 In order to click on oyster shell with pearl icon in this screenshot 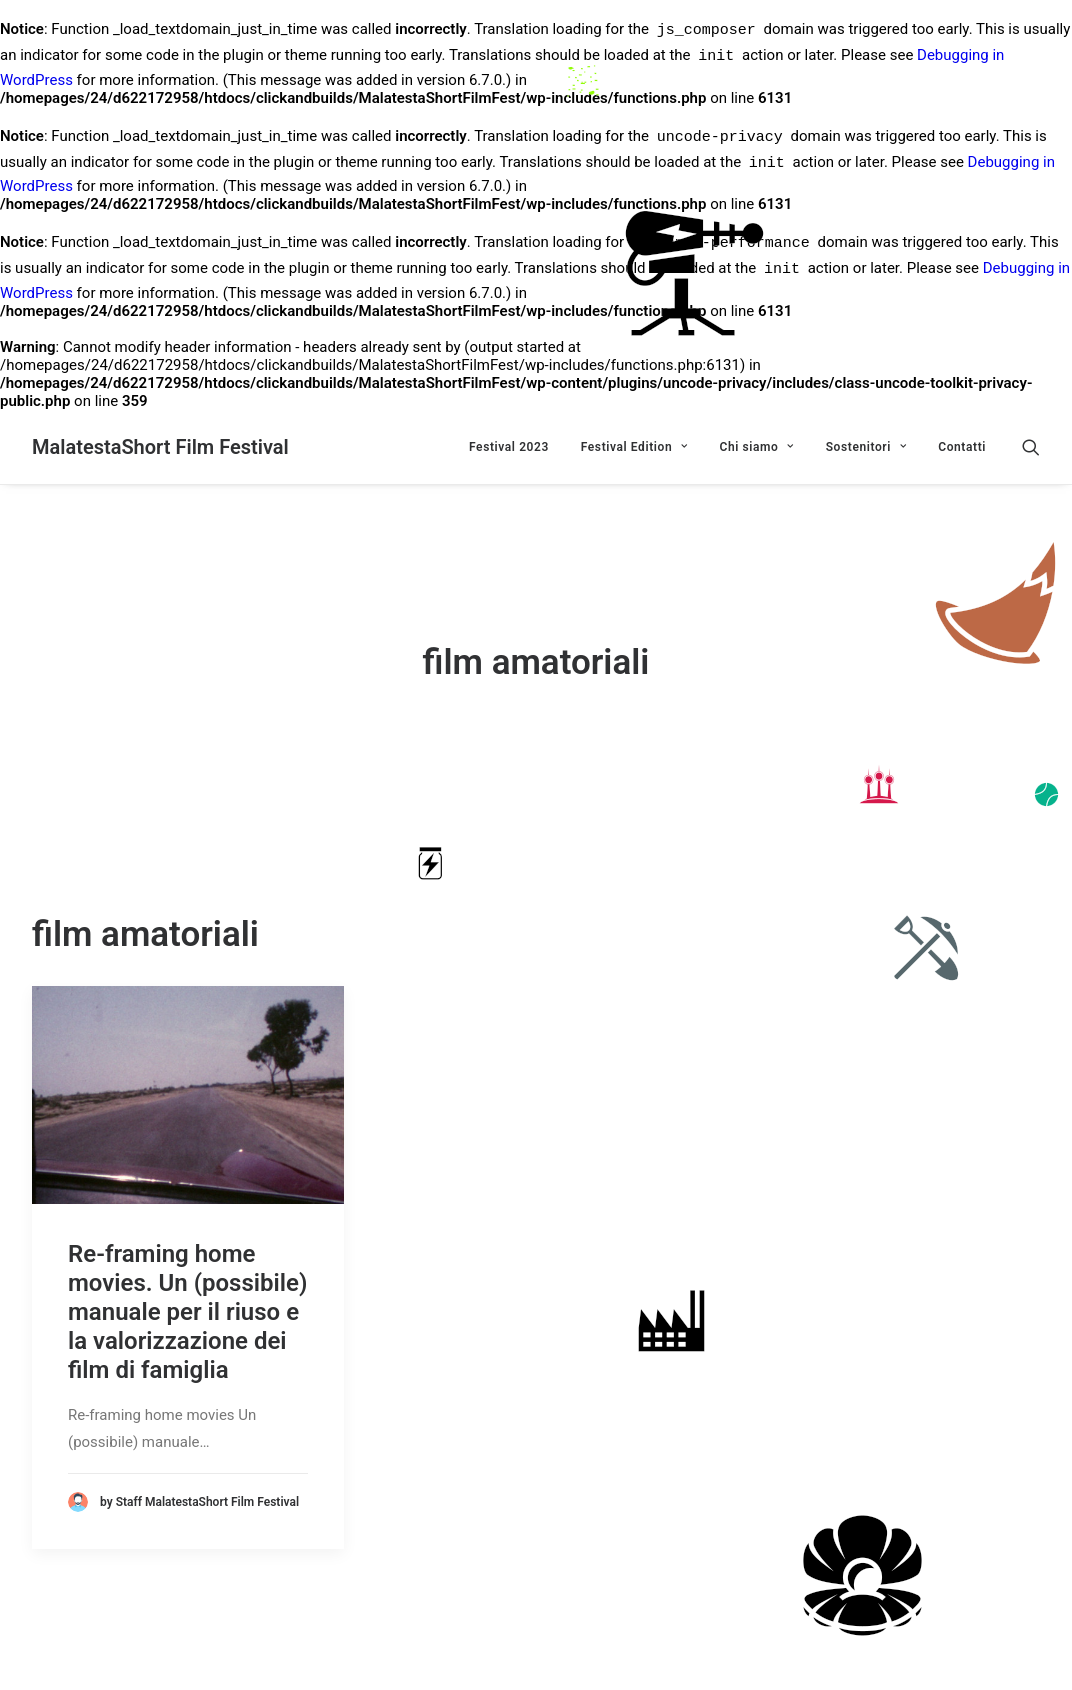, I will do `click(862, 1575)`.